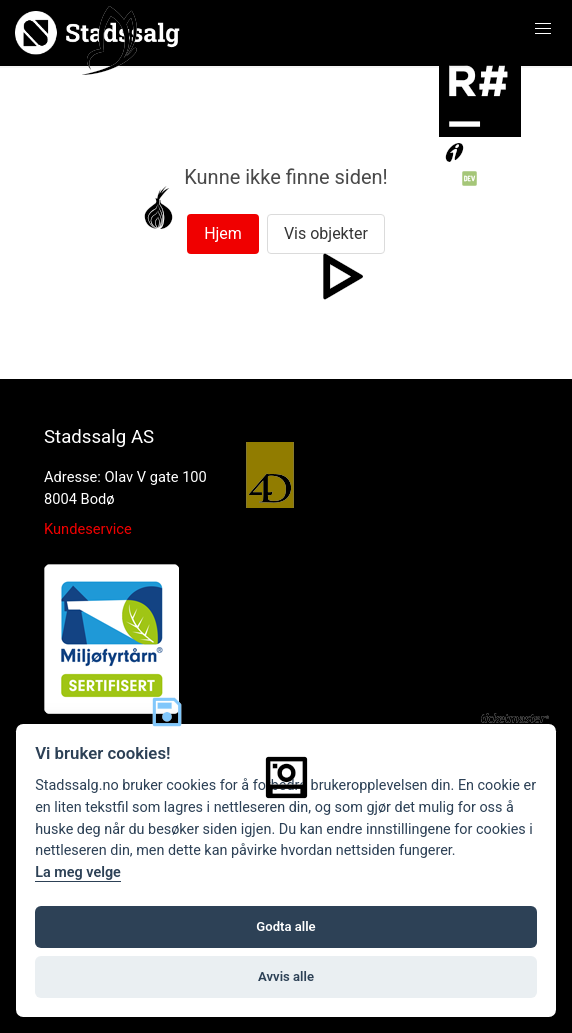 The width and height of the screenshot is (572, 1033). Describe the element at coordinates (109, 40) in the screenshot. I see `open the Veepee app` at that location.